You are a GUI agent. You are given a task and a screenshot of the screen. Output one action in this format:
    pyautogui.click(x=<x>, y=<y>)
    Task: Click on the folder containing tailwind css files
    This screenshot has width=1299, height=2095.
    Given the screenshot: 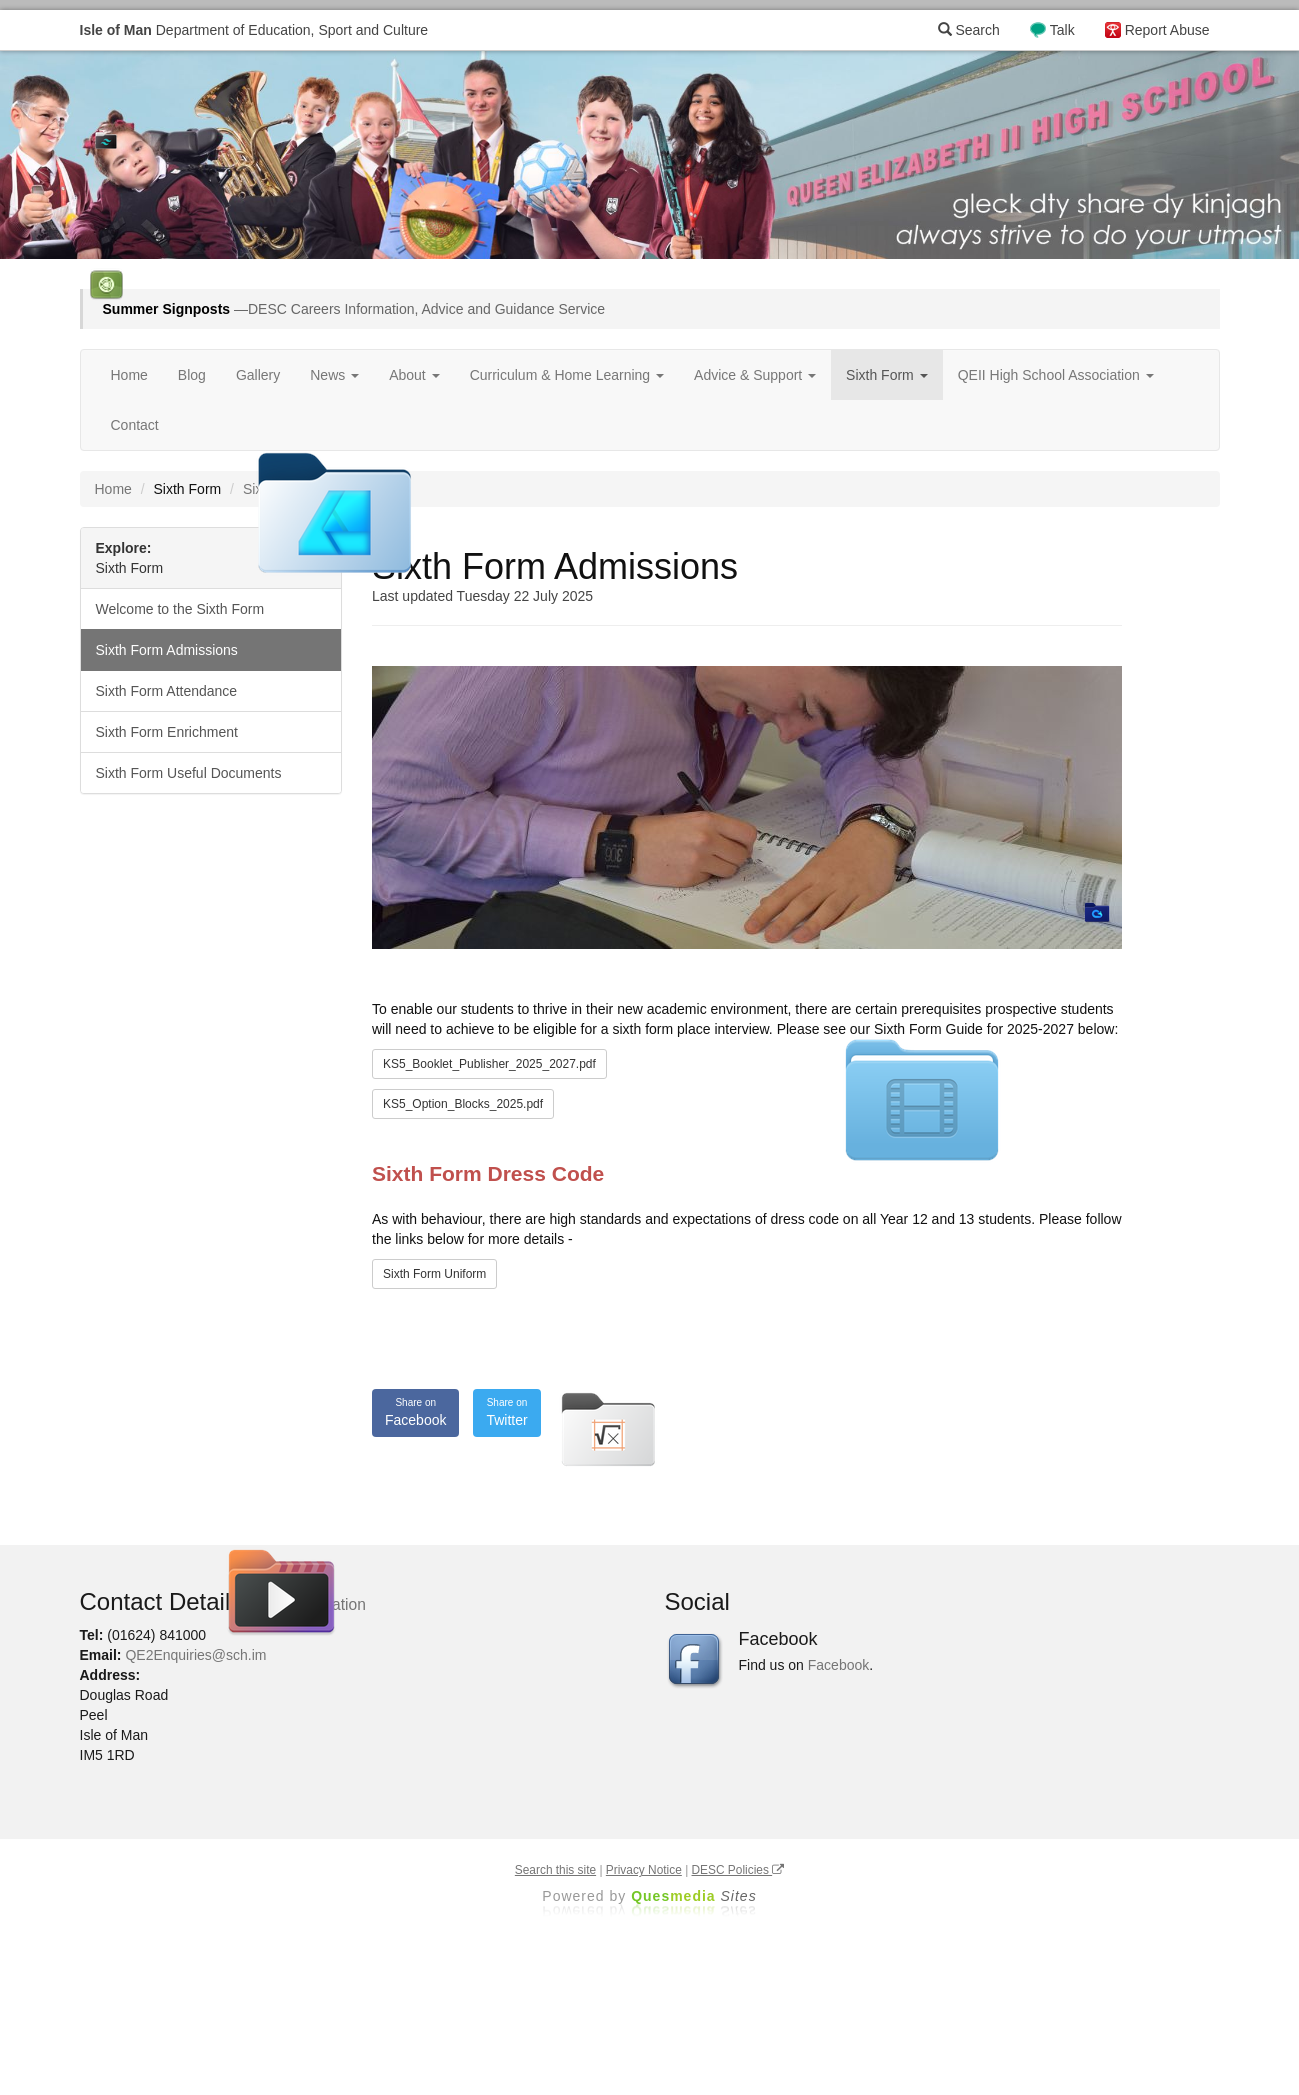 What is the action you would take?
    pyautogui.click(x=106, y=141)
    